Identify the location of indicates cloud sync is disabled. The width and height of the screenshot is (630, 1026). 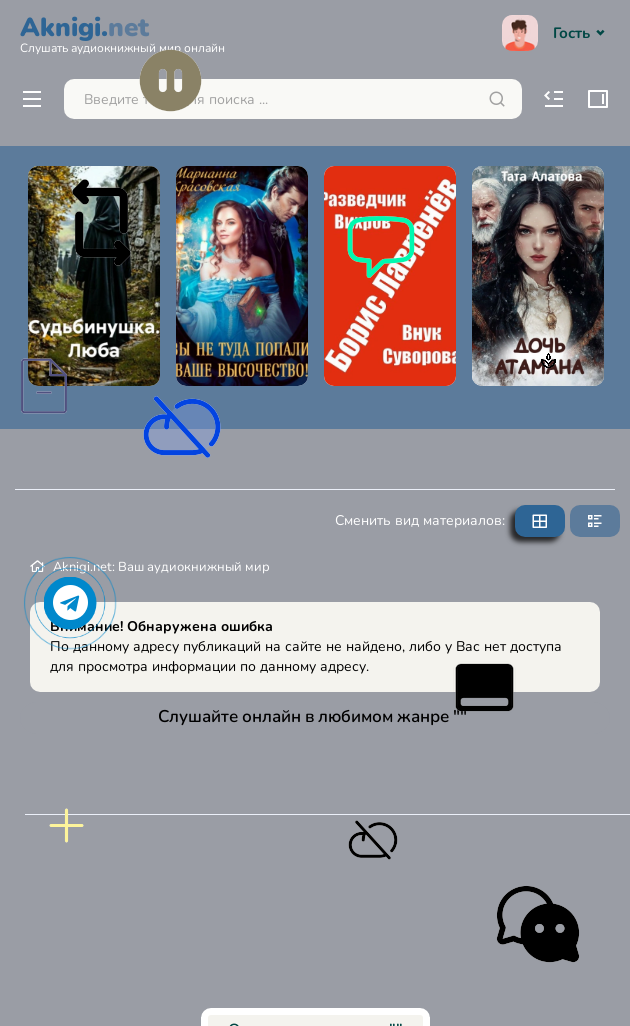
(373, 840).